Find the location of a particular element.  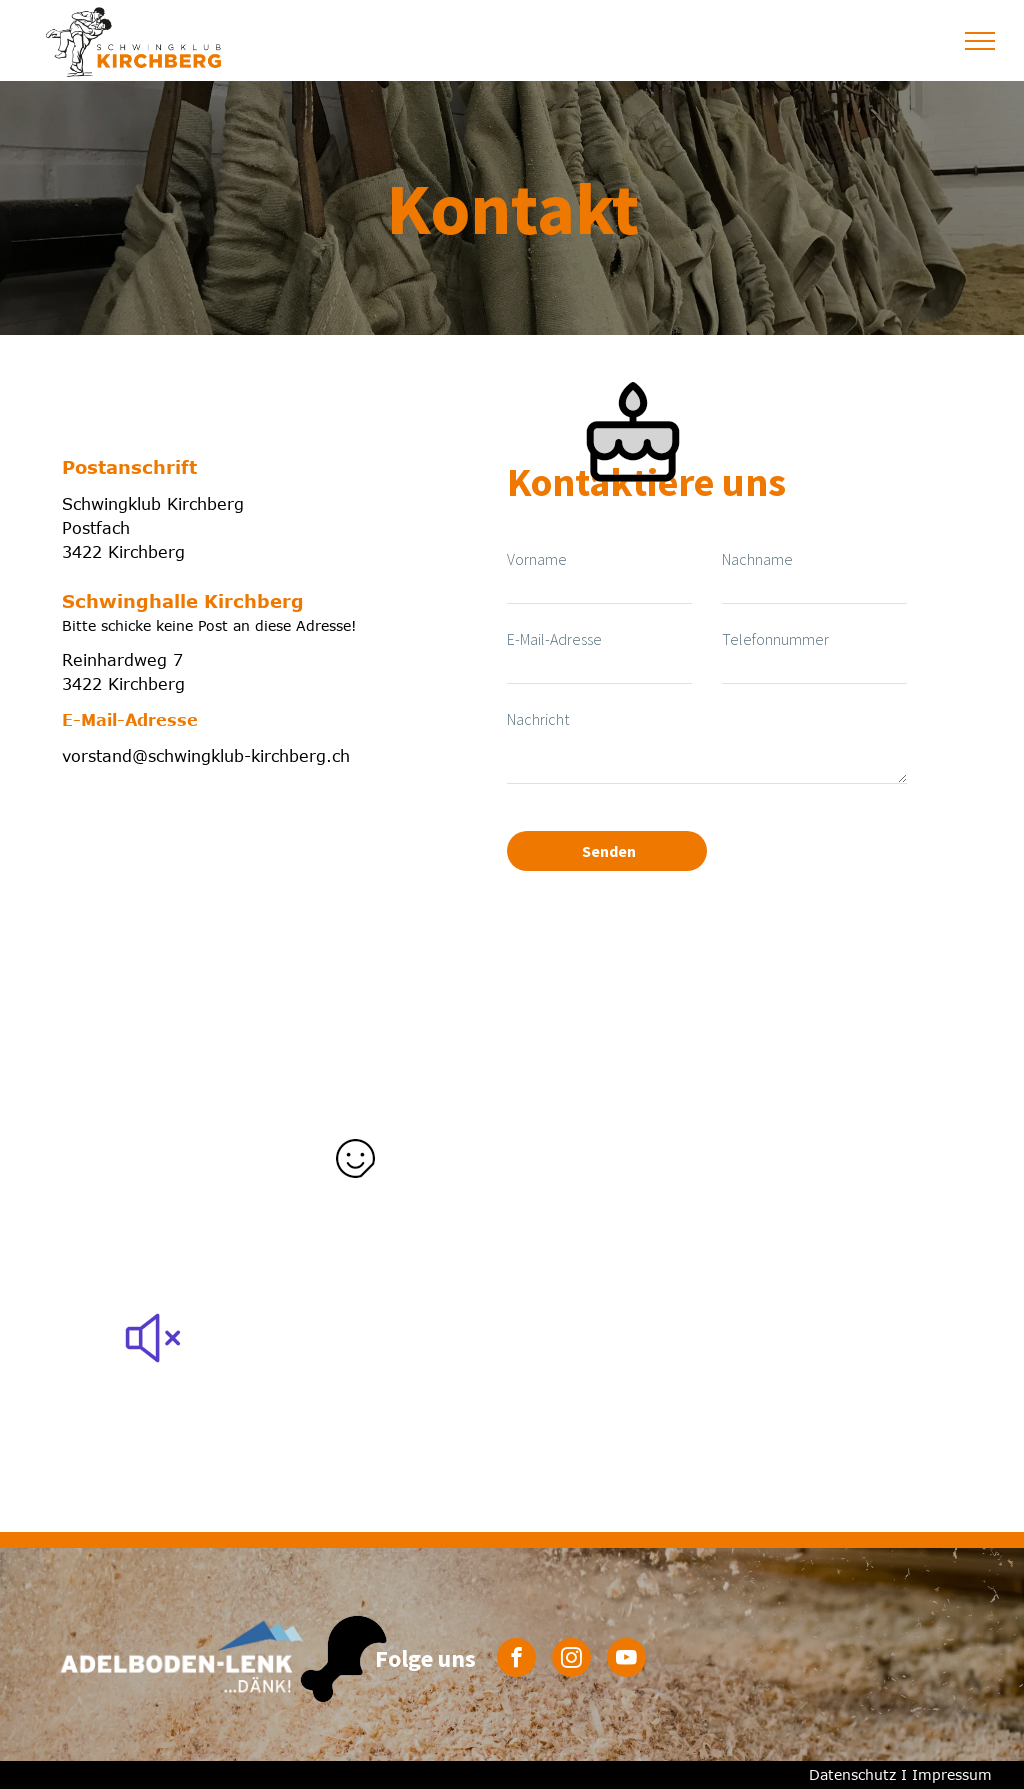

view birthday or celebration notifications is located at coordinates (633, 439).